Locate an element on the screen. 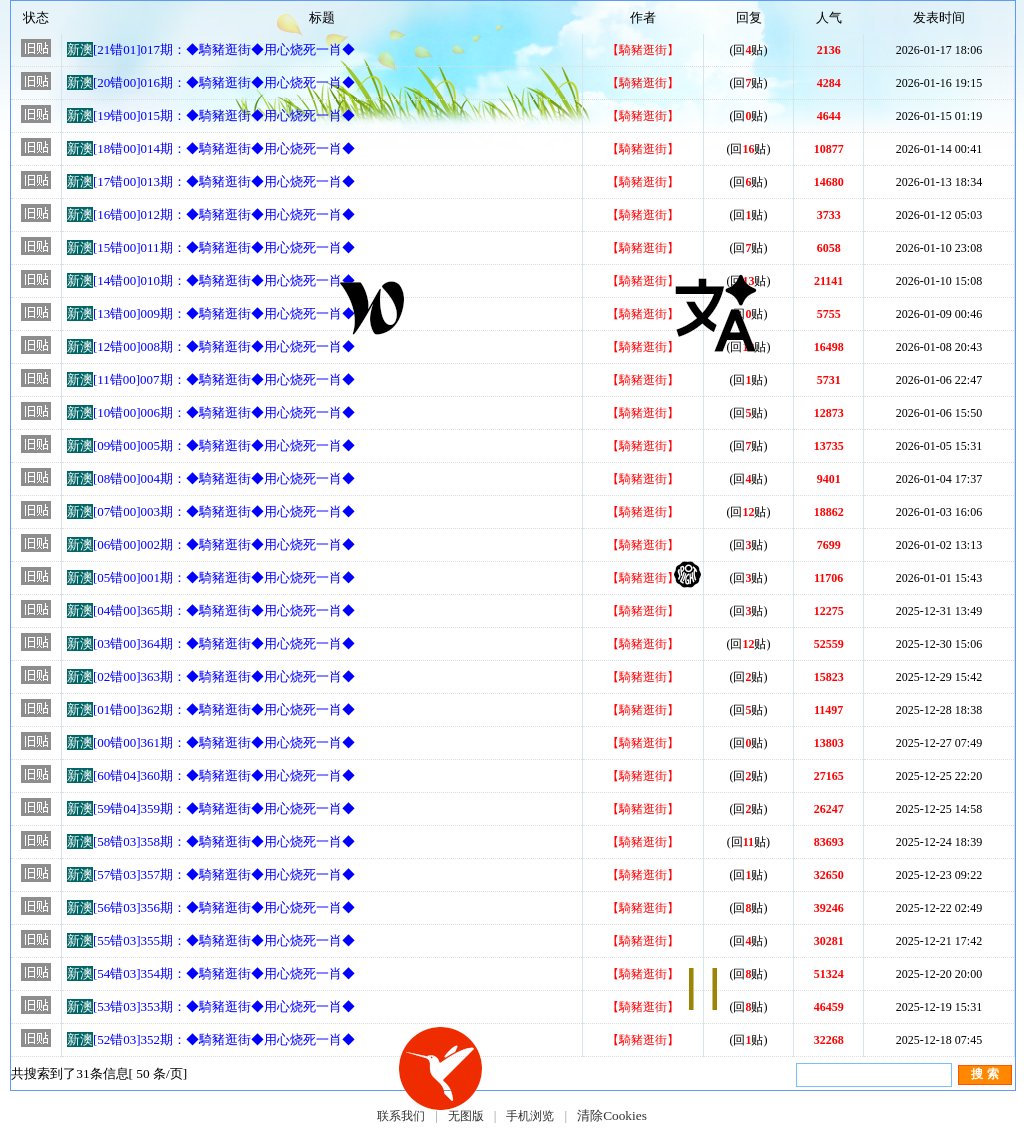  pause media playback is located at coordinates (703, 989).